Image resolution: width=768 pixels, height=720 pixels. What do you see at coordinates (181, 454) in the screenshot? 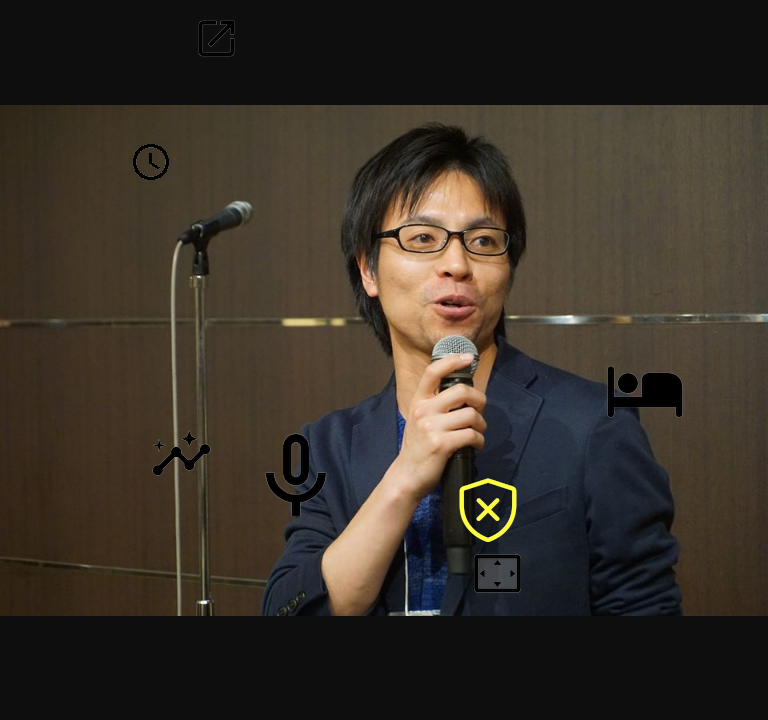
I see `view analytics and performance insights` at bounding box center [181, 454].